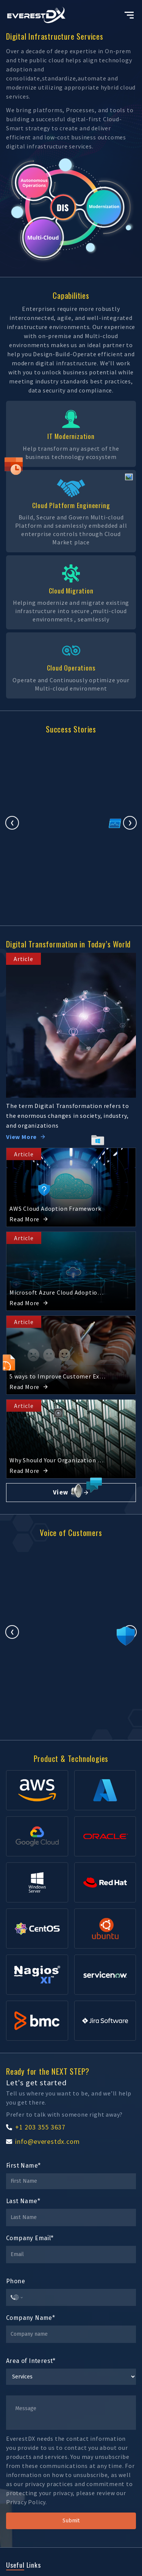  What do you see at coordinates (98, 1140) in the screenshot?
I see `open windows 8 system folder` at bounding box center [98, 1140].